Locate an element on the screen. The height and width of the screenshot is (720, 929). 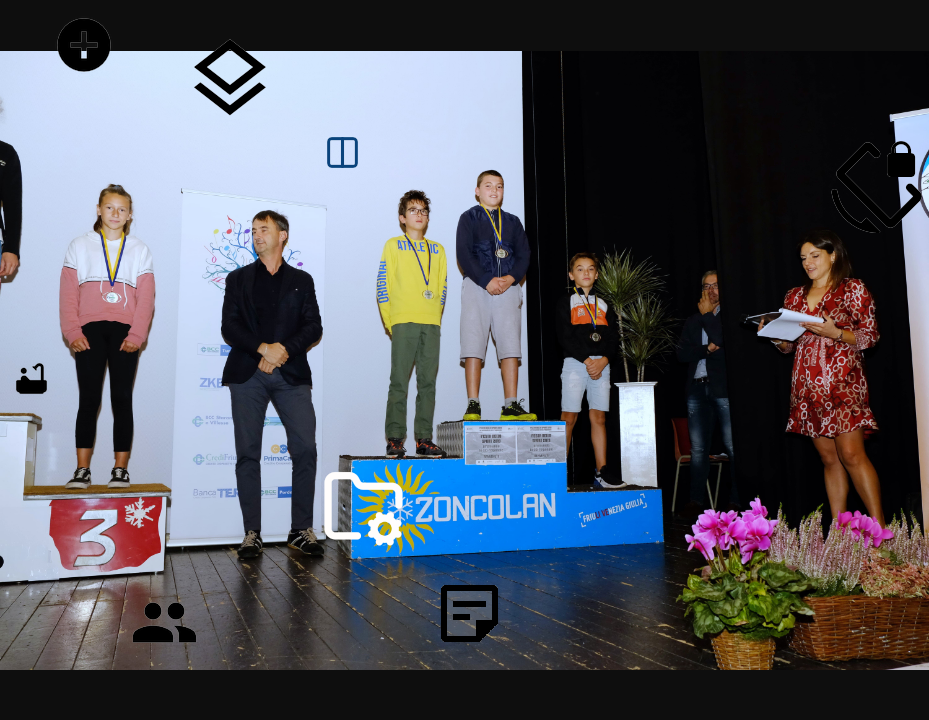
view contacts or people list is located at coordinates (164, 622).